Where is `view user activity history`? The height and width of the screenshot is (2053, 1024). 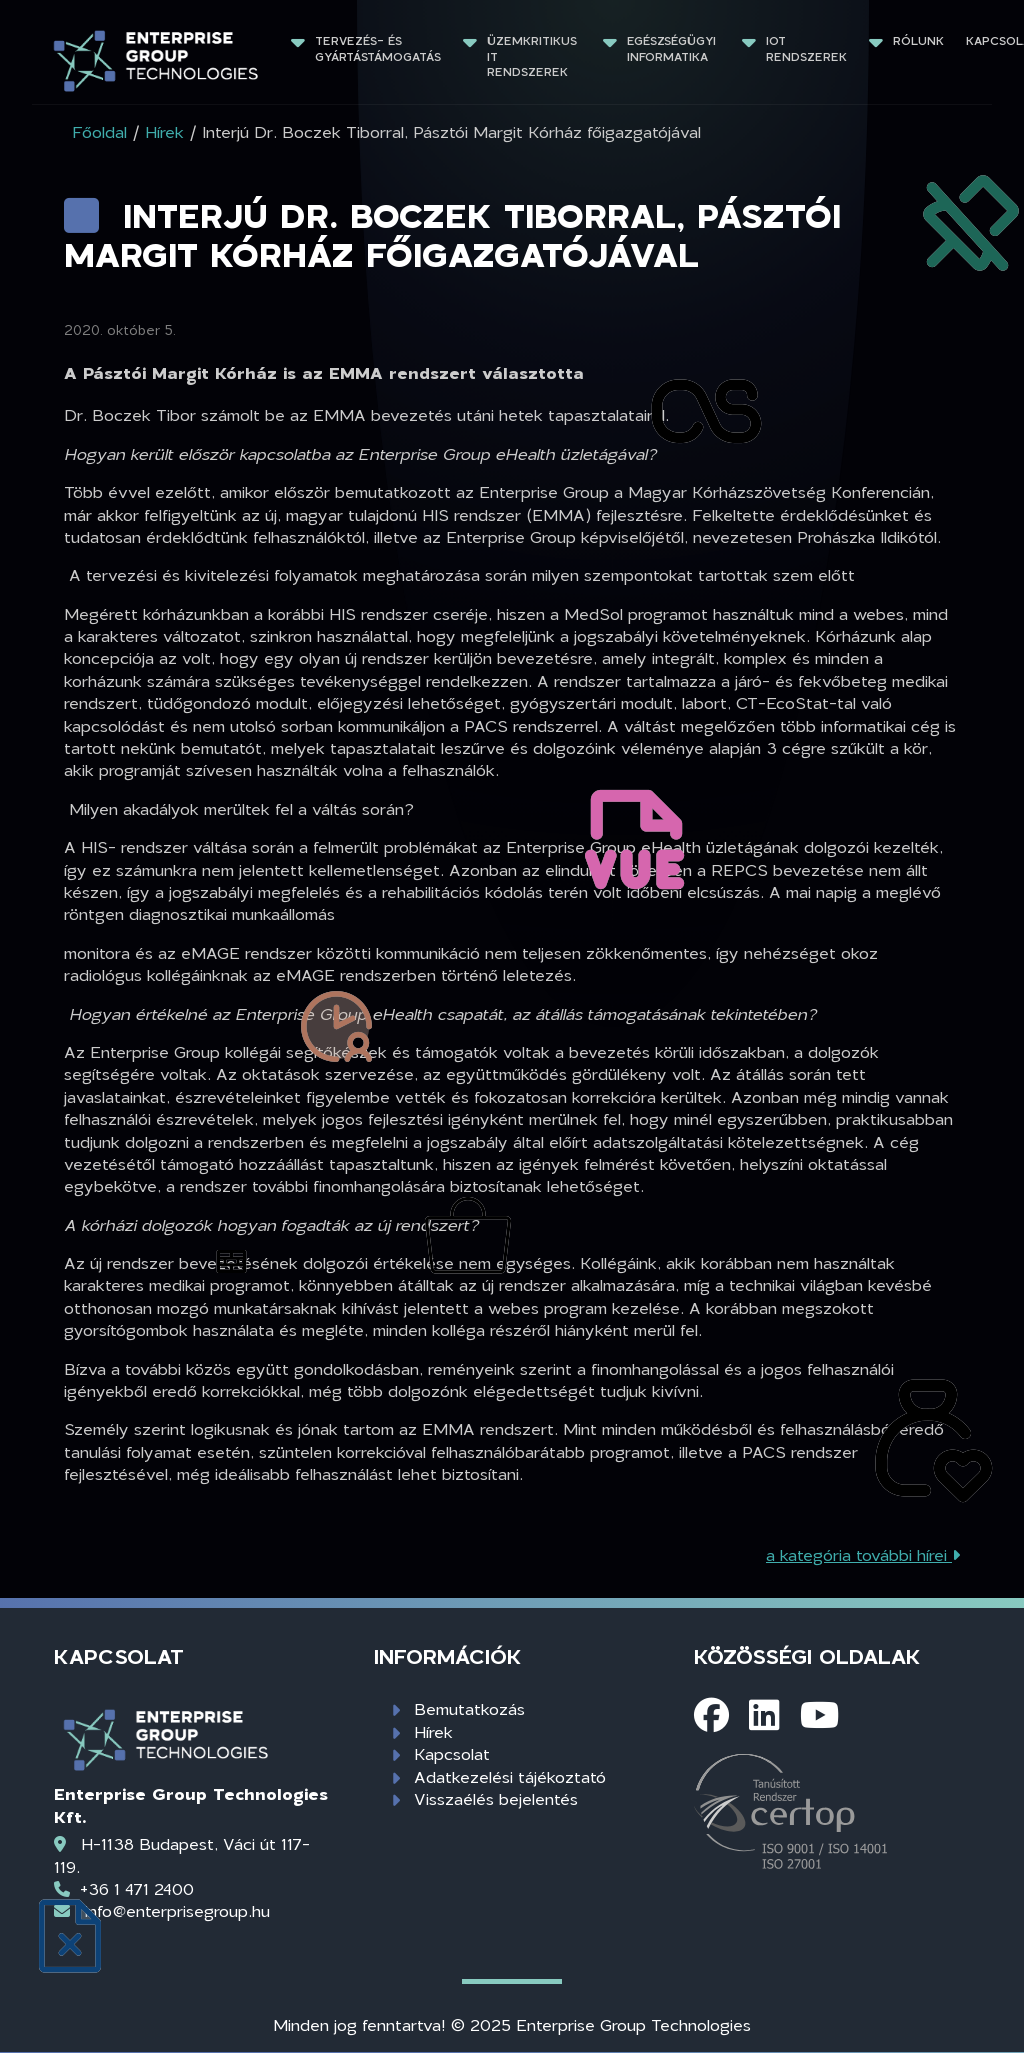
view user activity history is located at coordinates (336, 1026).